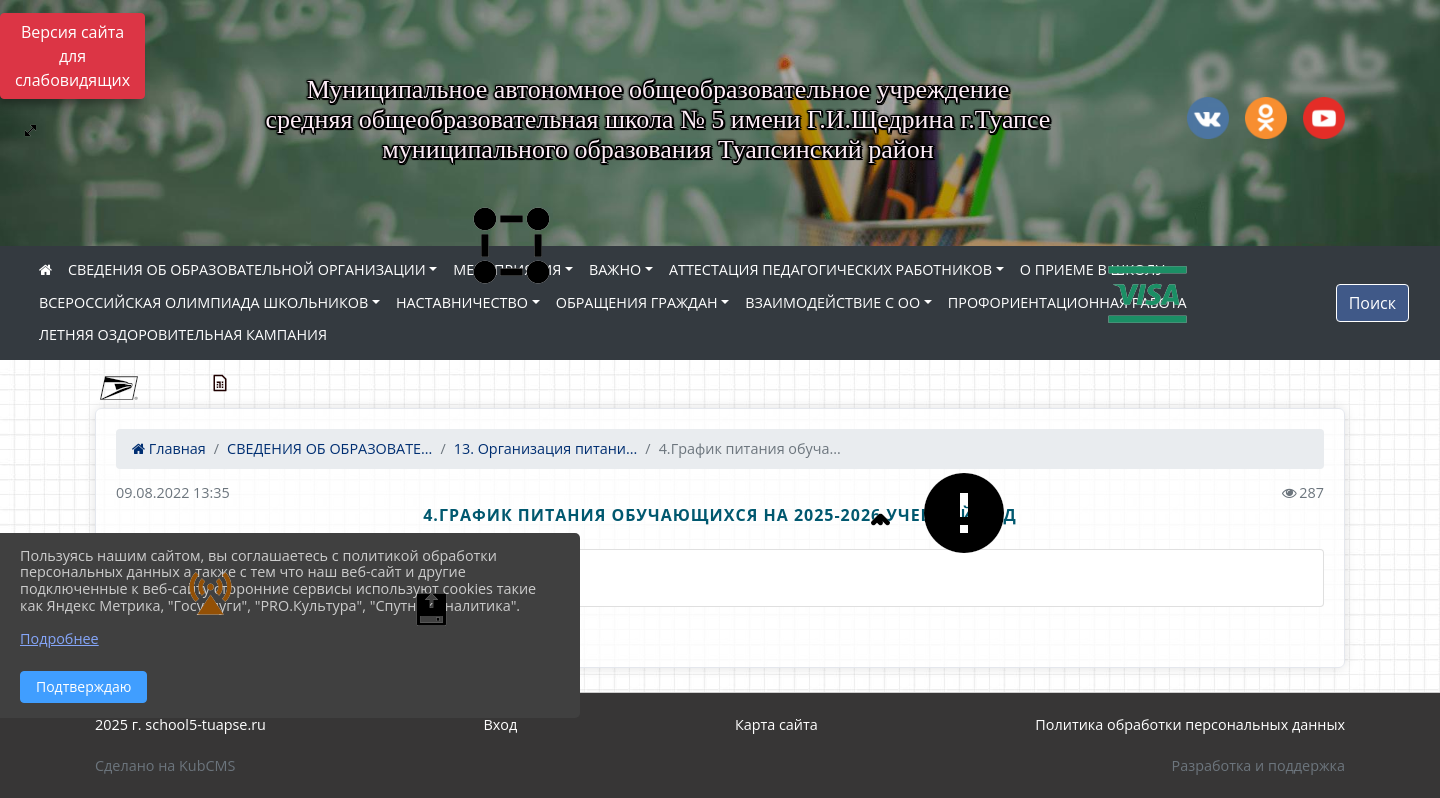 This screenshot has width=1440, height=798. I want to click on uninstall an application, so click(431, 609).